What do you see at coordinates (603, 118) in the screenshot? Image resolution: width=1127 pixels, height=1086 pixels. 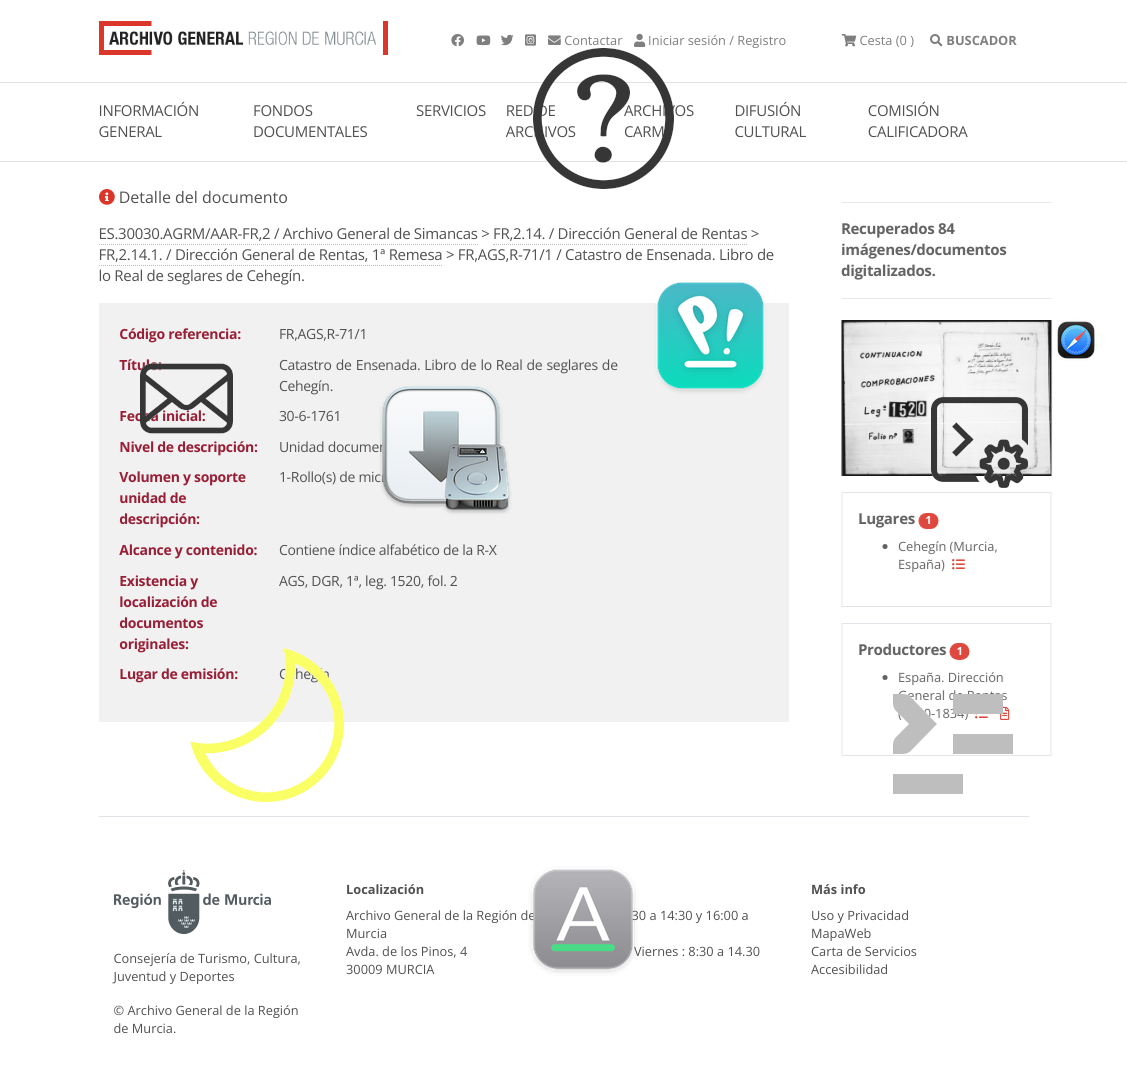 I see `access help or support resources` at bounding box center [603, 118].